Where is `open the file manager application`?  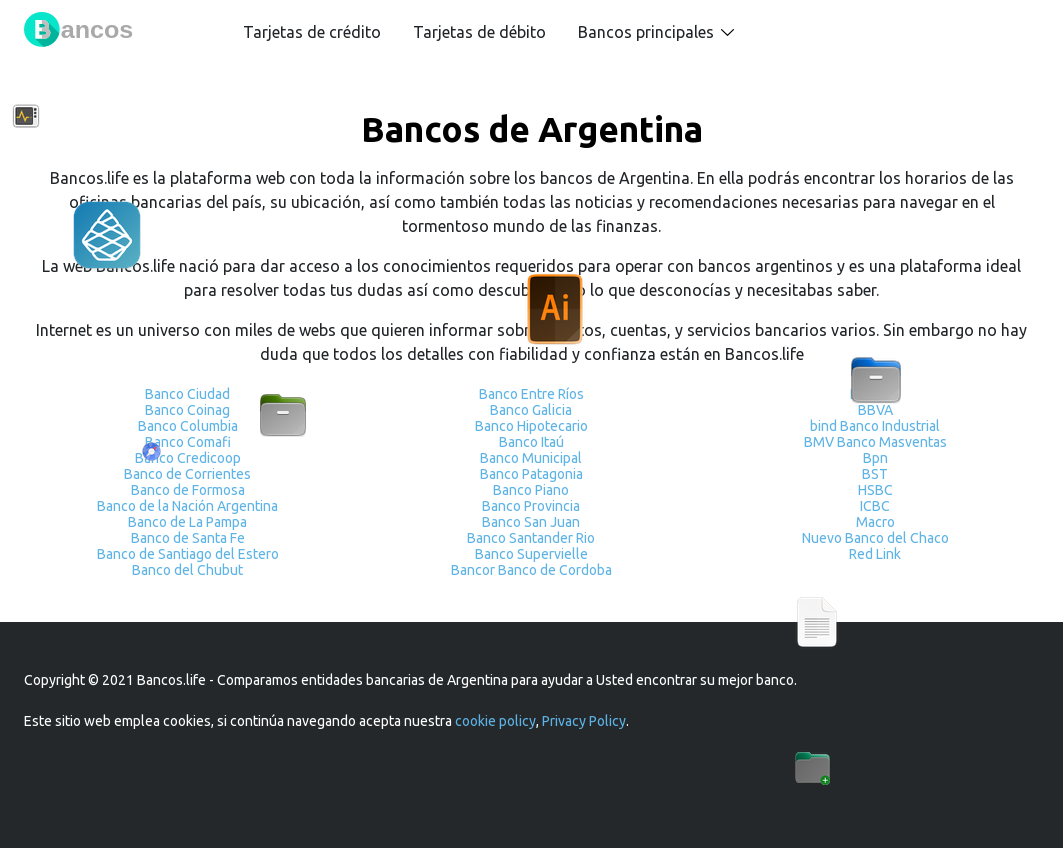 open the file manager application is located at coordinates (283, 415).